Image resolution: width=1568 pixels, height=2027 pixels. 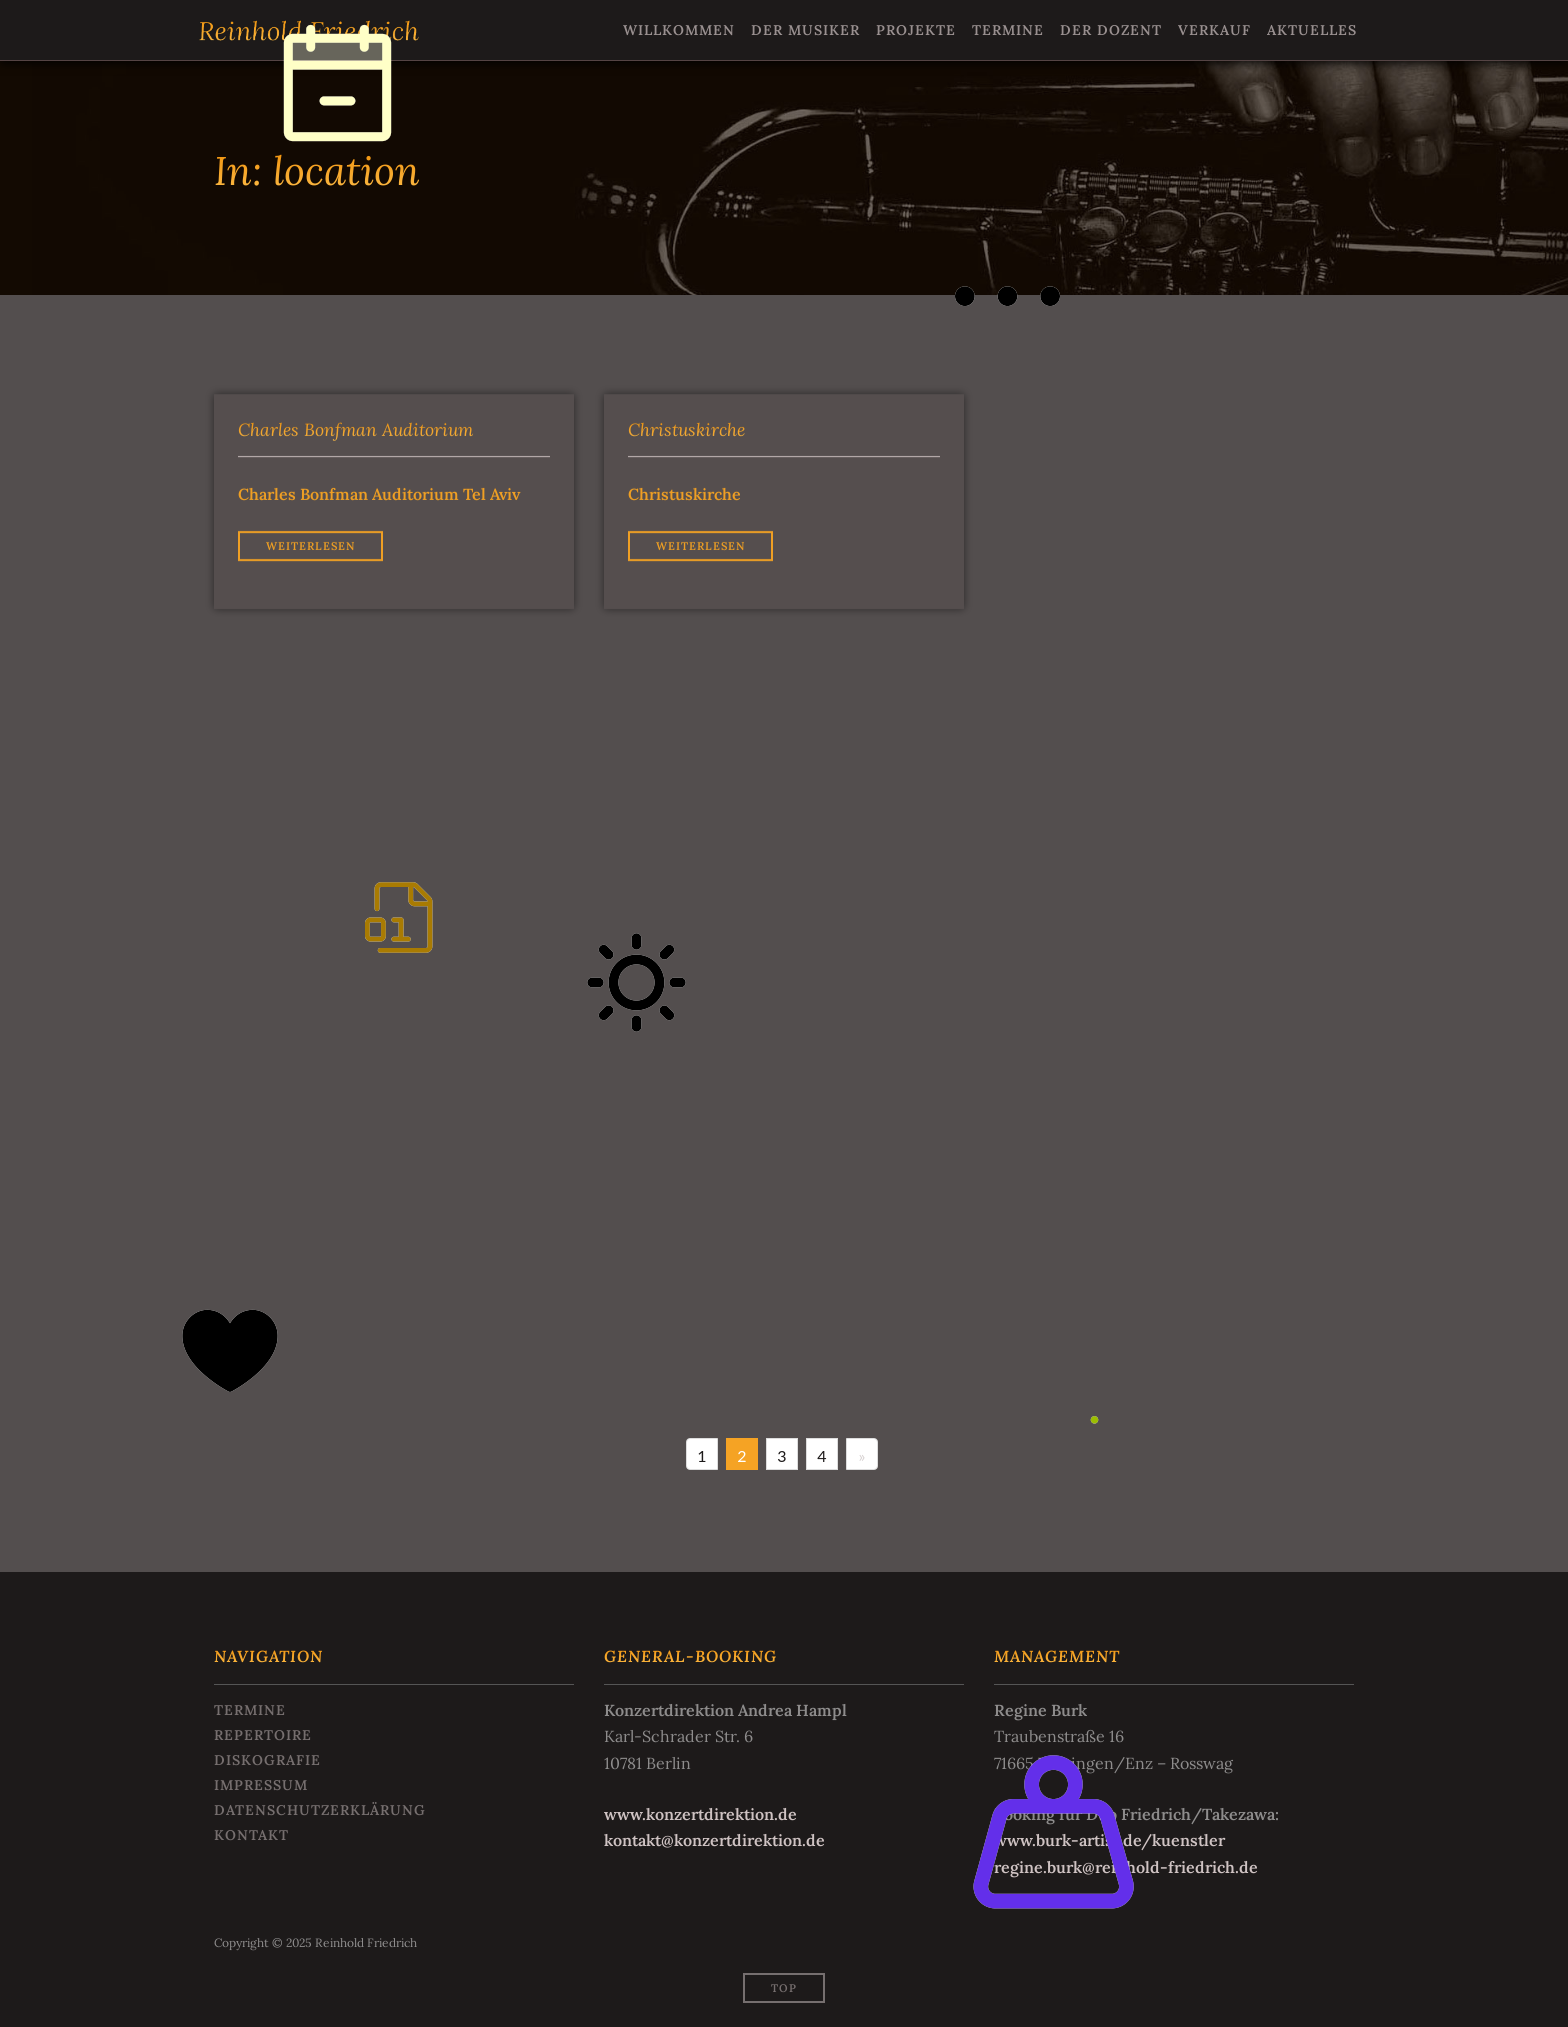 What do you see at coordinates (1094, 1384) in the screenshot?
I see `no wifi signal available` at bounding box center [1094, 1384].